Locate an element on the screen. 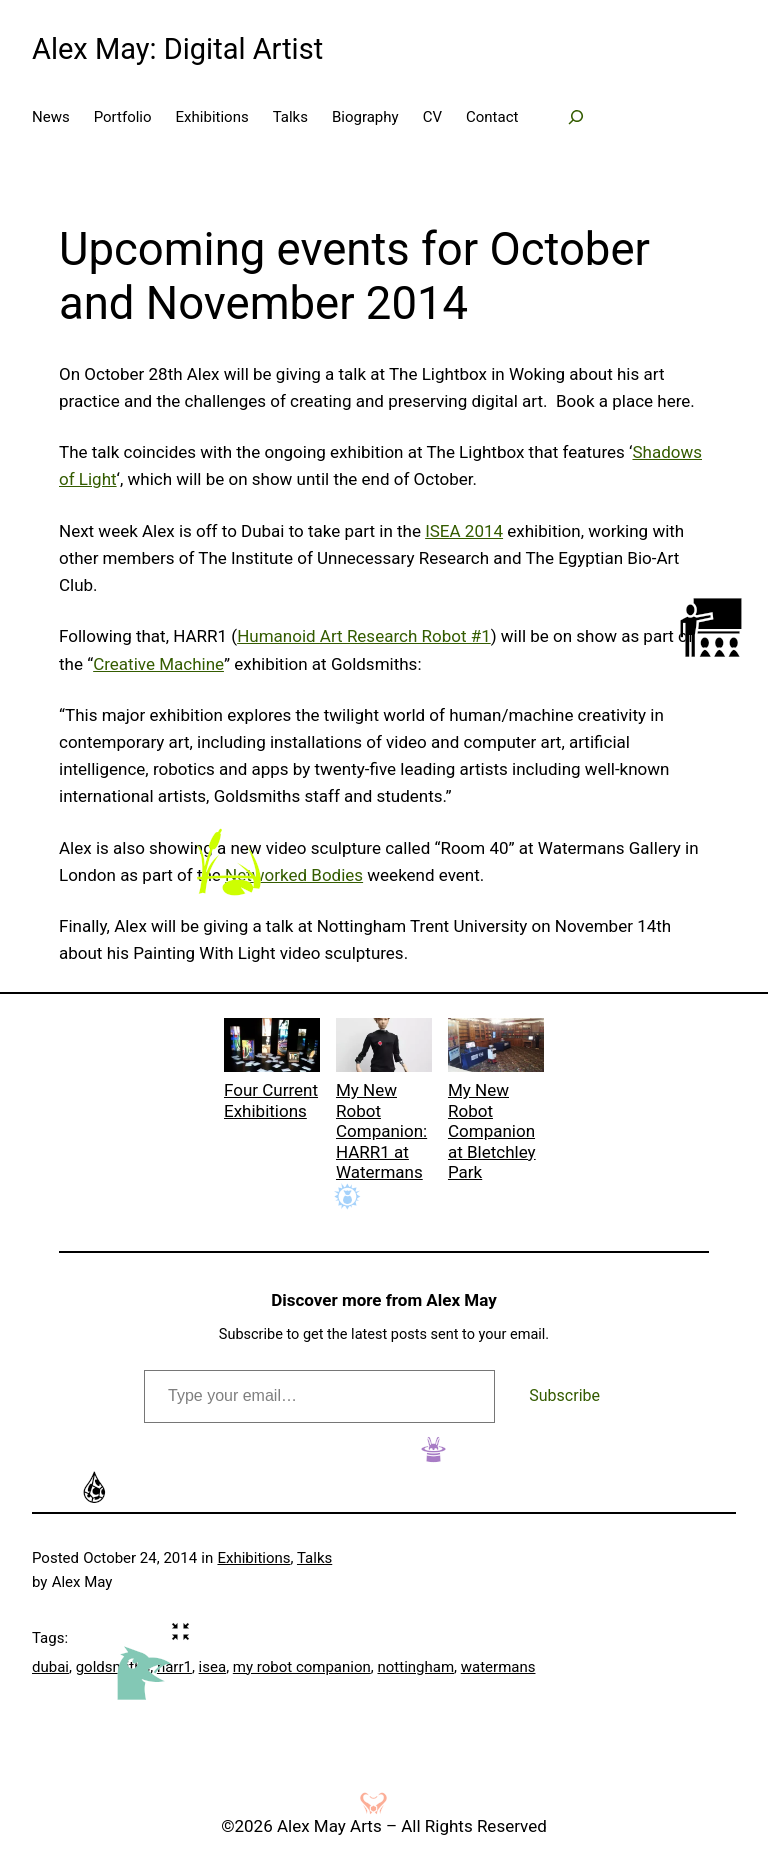 This screenshot has height=1869, width=768. access teaching or instructor tools is located at coordinates (711, 626).